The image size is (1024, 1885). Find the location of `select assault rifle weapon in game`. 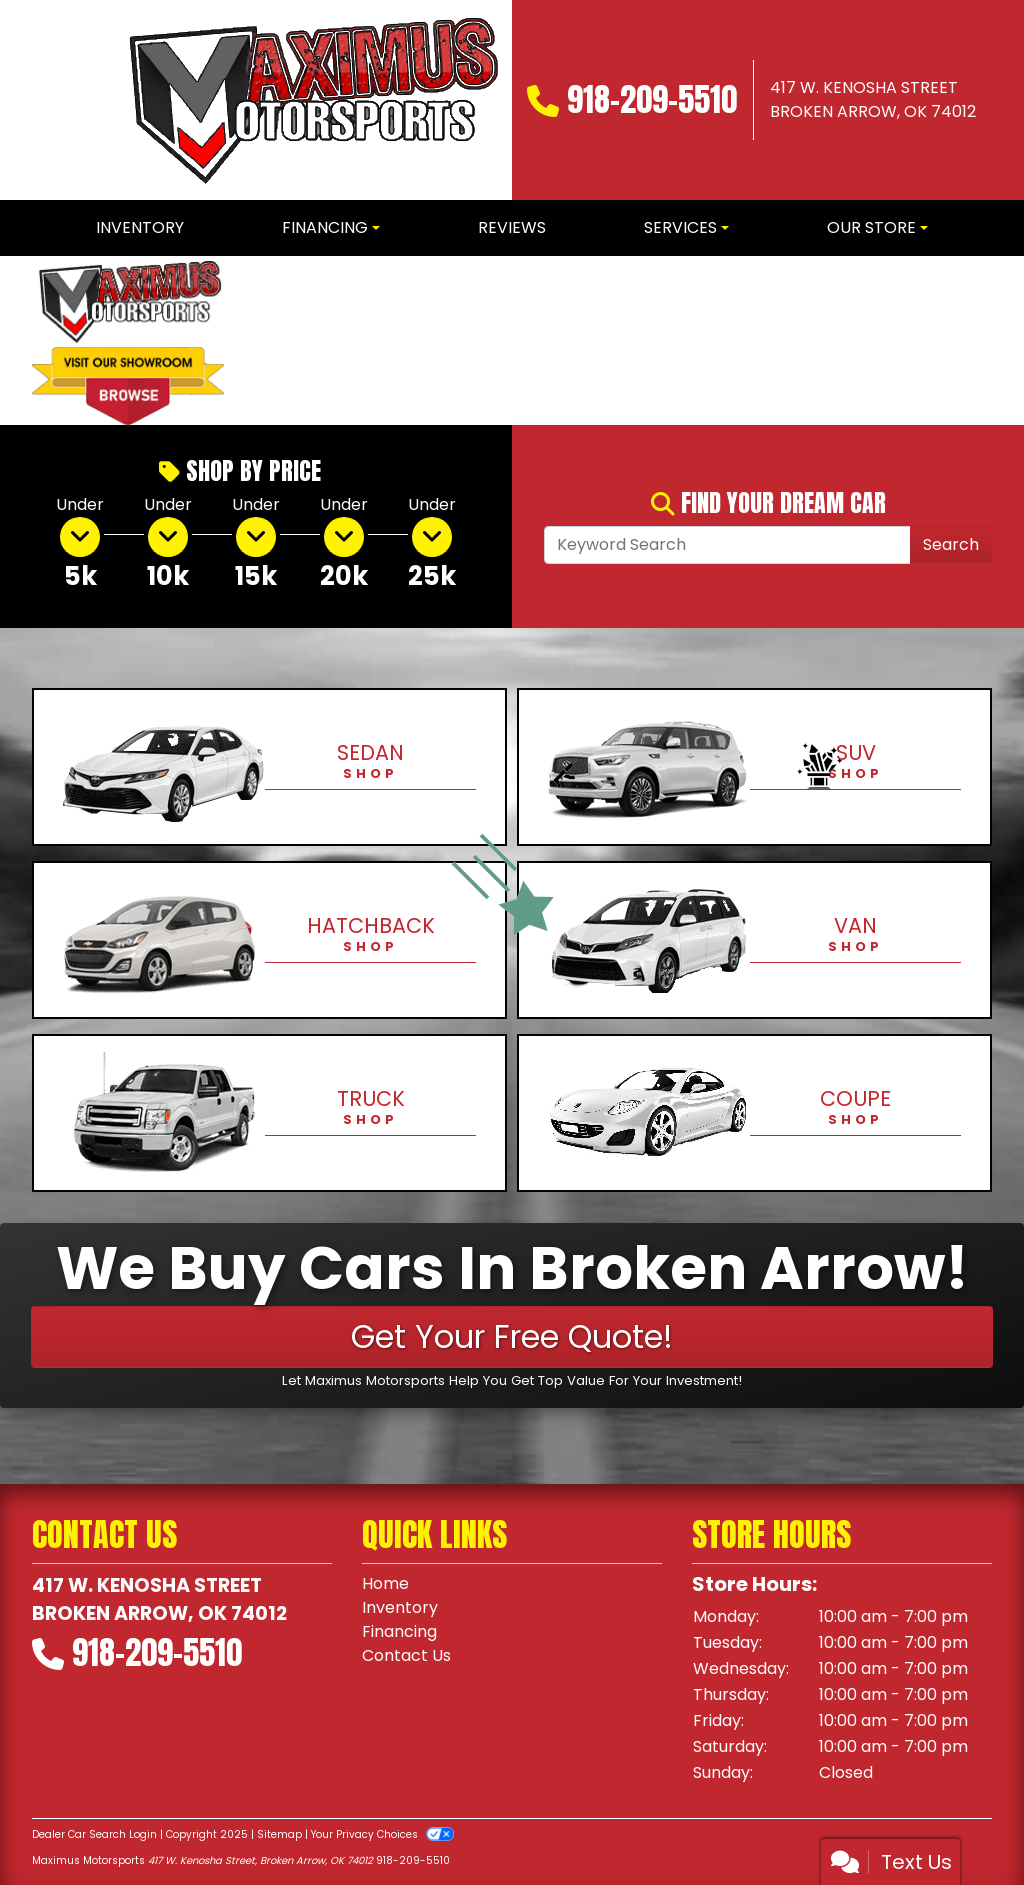

select assault rifle weapon in game is located at coordinates (565, 773).